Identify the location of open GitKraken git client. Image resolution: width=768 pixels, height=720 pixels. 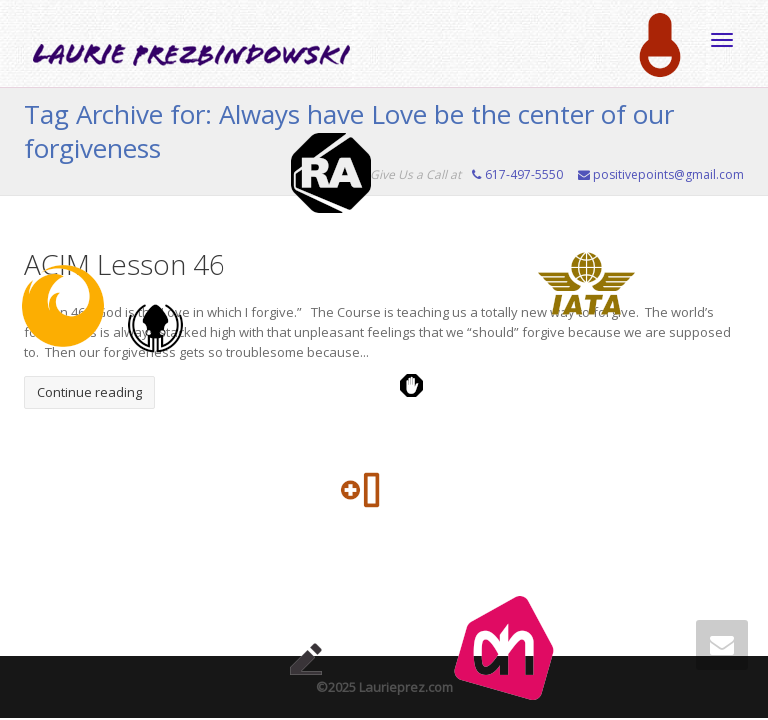
(155, 328).